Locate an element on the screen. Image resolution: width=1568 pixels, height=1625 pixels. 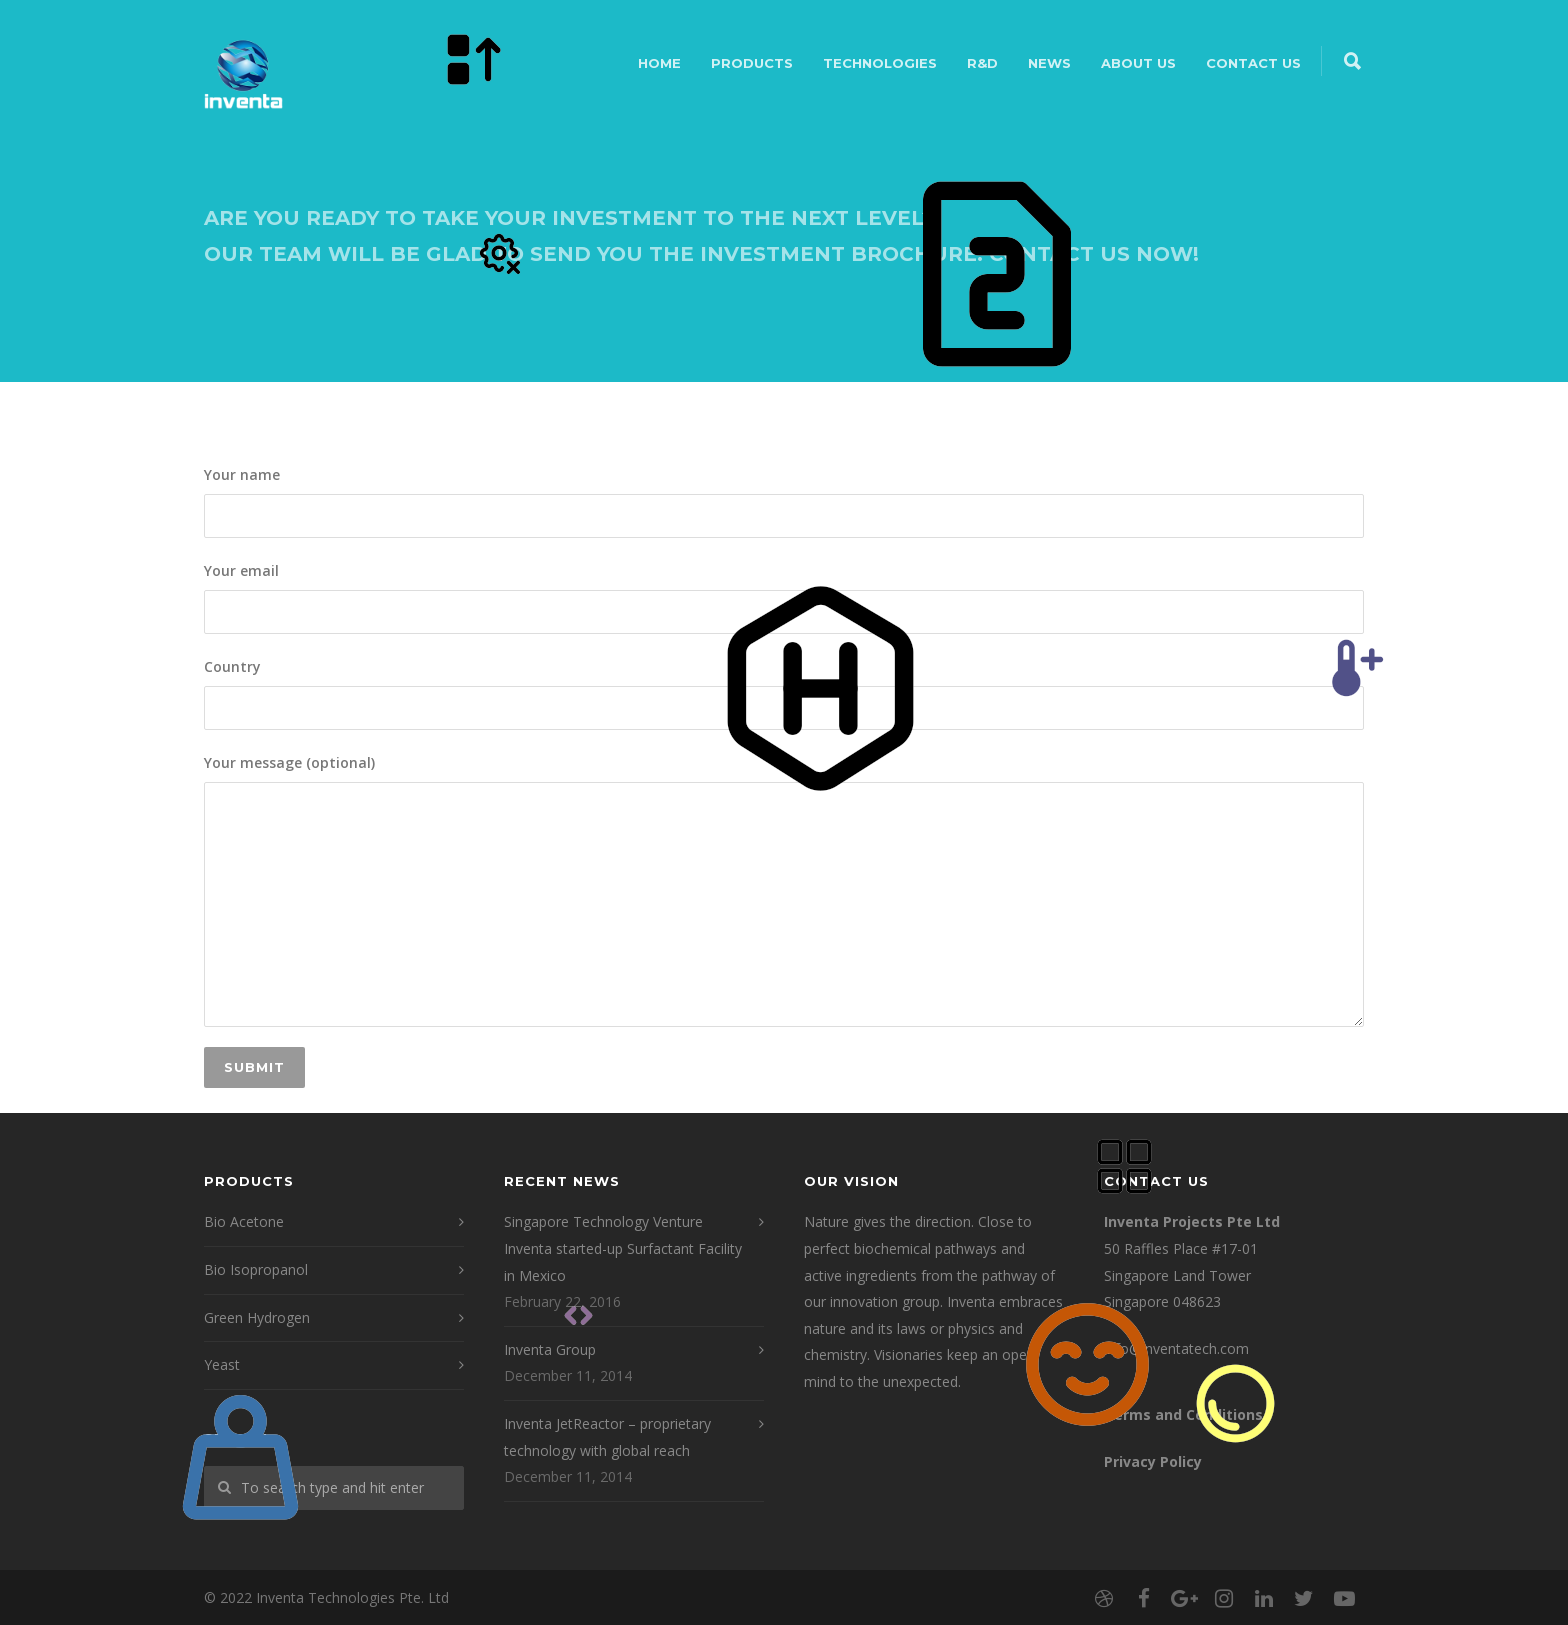
open Hexo blogging framework is located at coordinates (820, 688).